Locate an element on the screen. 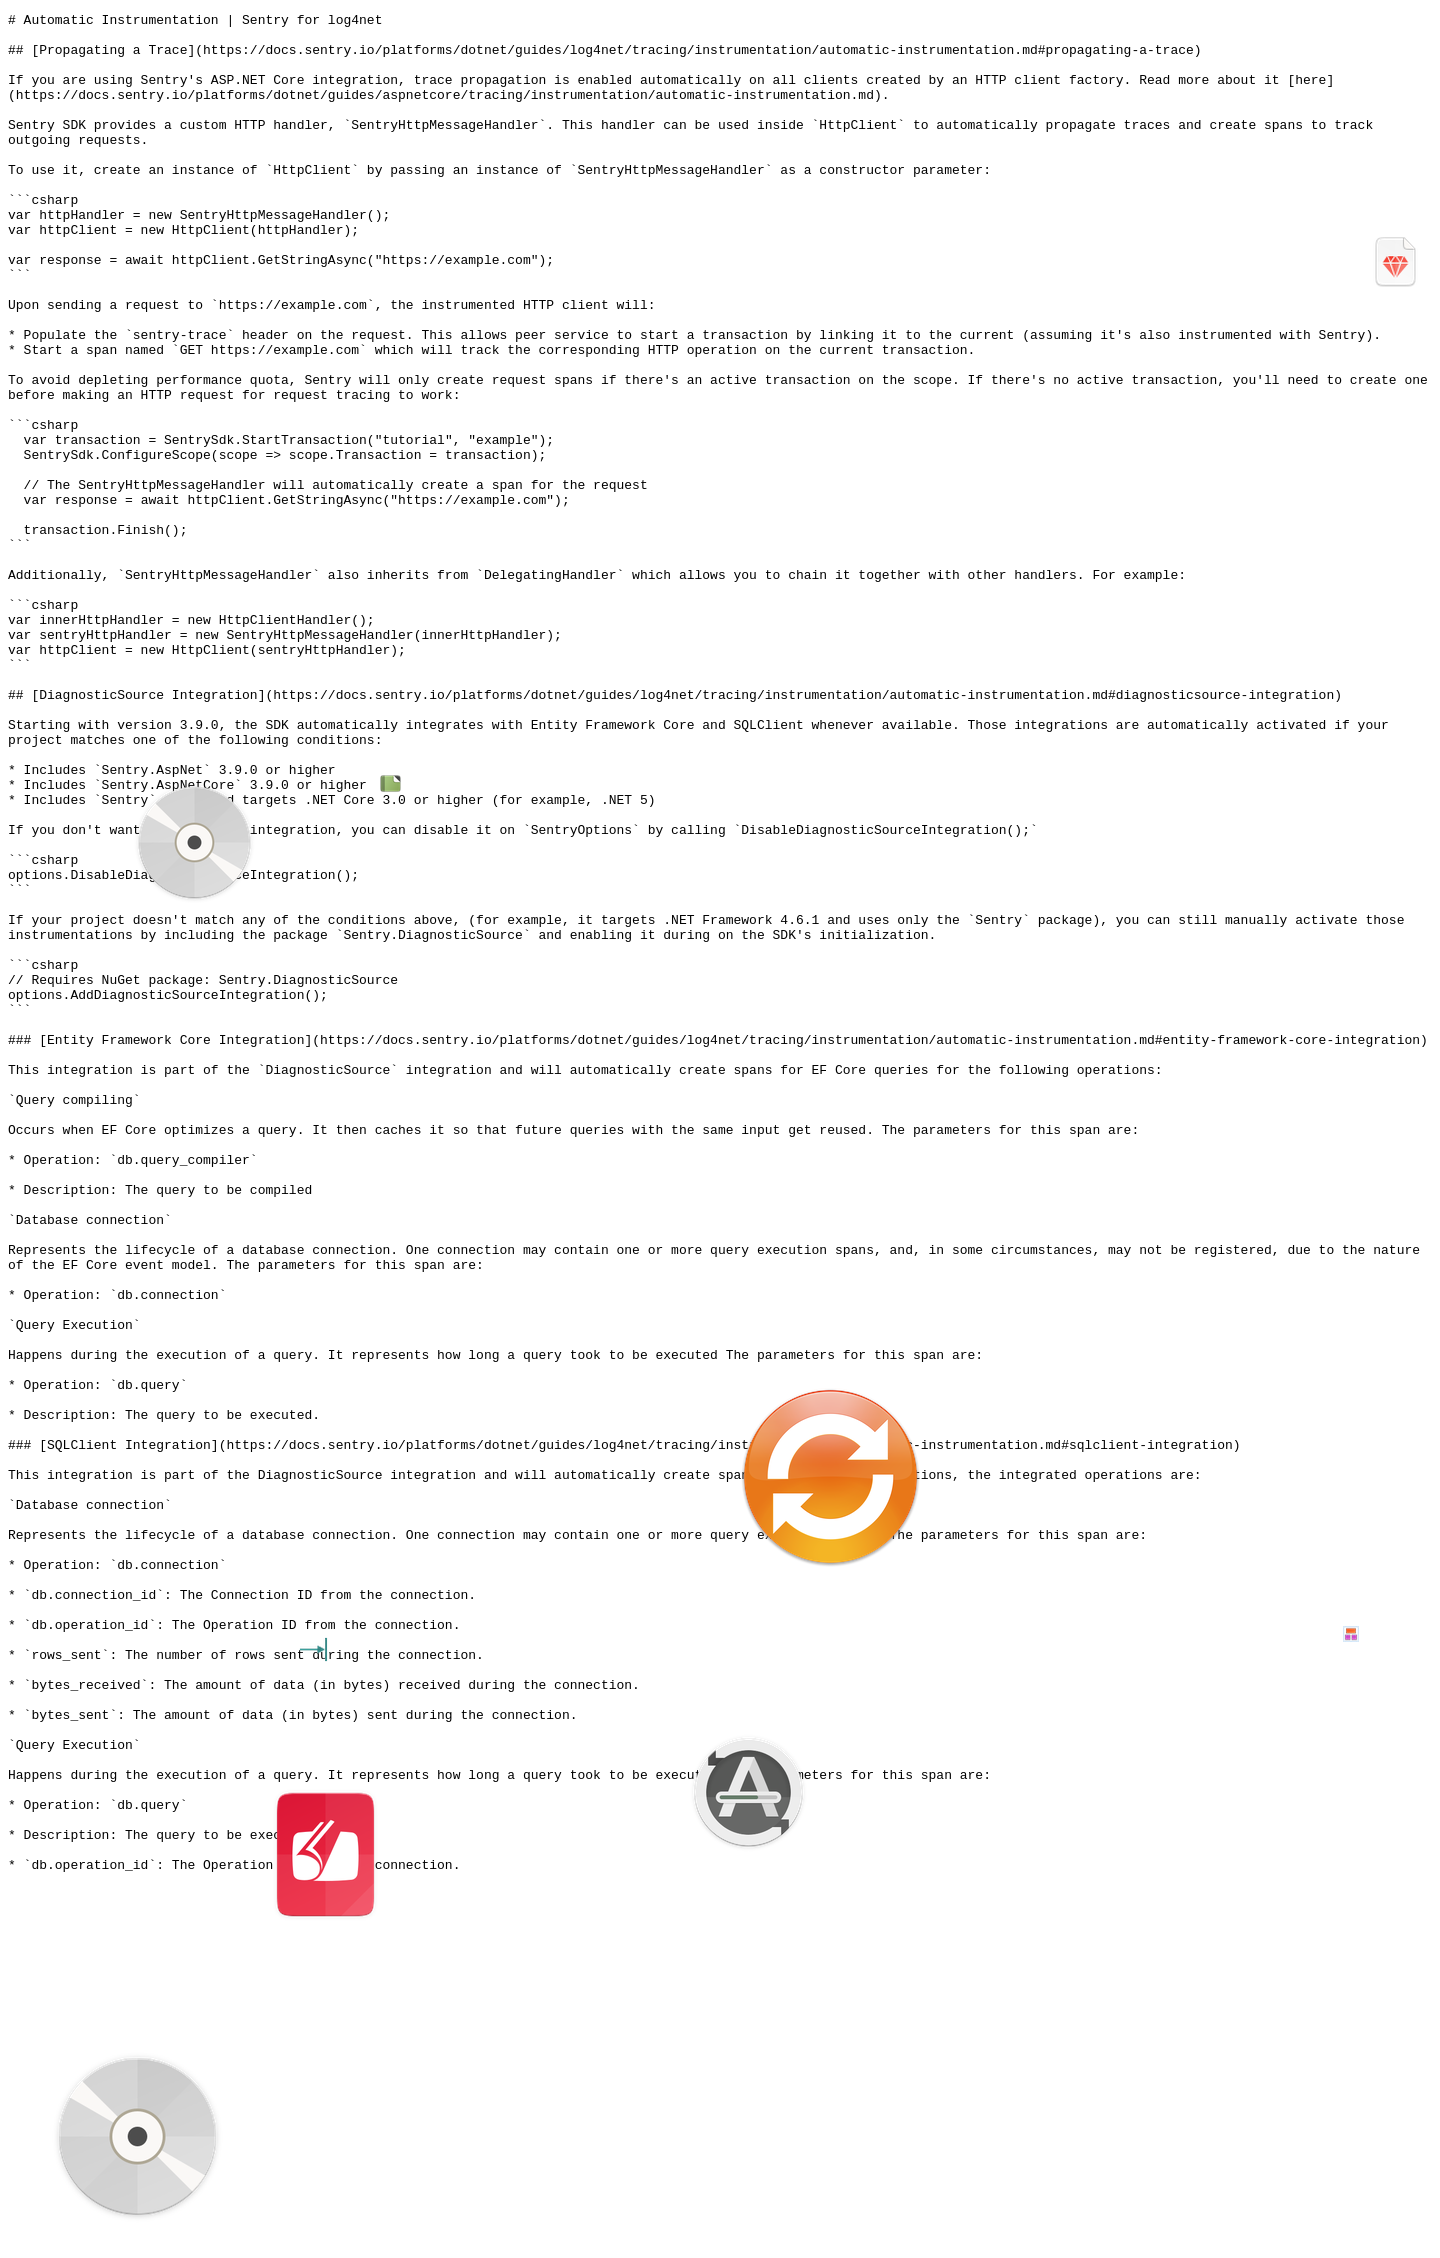 This screenshot has height=2258, width=1440. change desktop wallpaper settings is located at coordinates (390, 783).